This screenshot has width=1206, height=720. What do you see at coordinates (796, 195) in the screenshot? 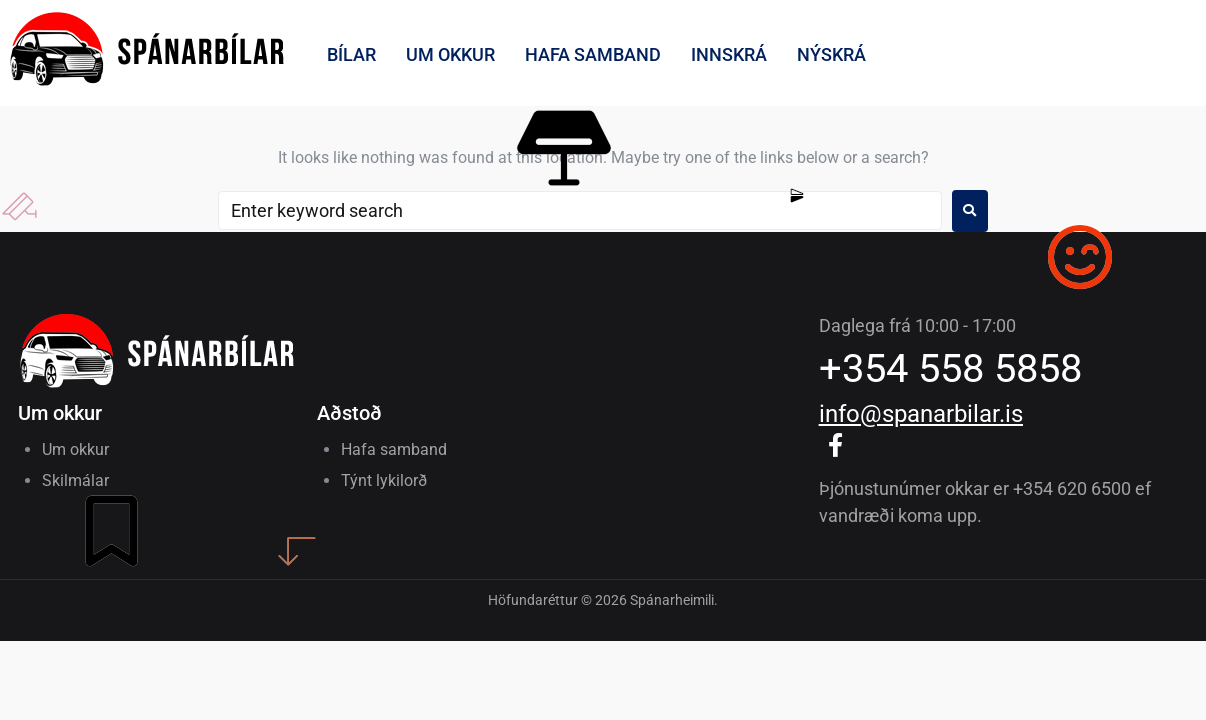
I see `flip image or object vertically` at bounding box center [796, 195].